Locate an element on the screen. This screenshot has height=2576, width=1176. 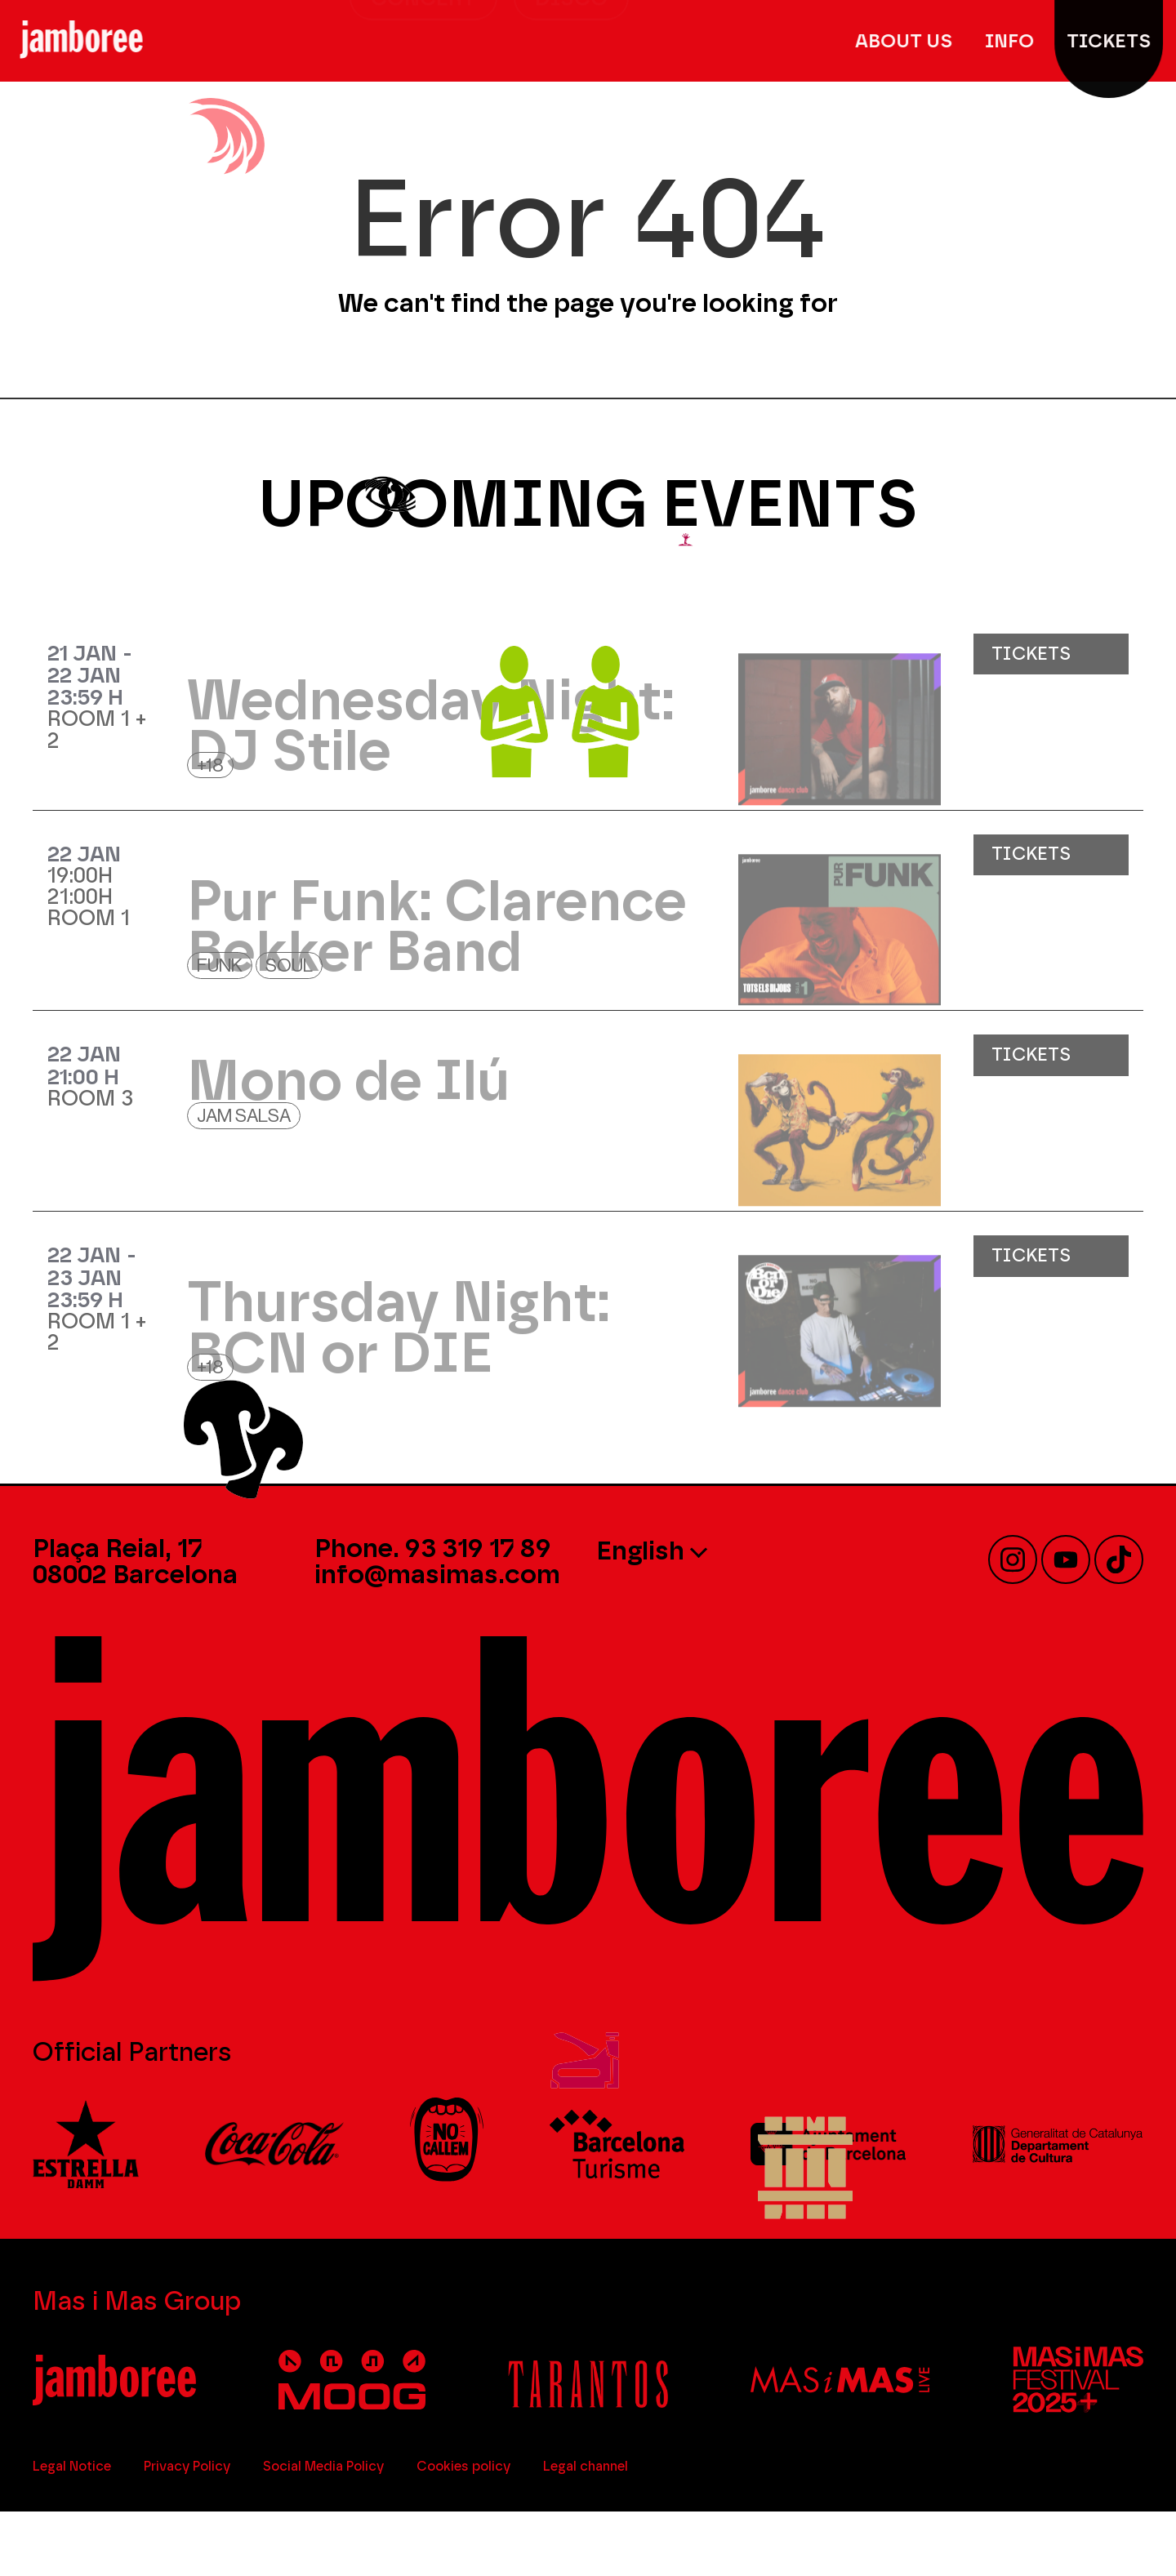
start a face-to-face meeting or video call is located at coordinates (559, 711).